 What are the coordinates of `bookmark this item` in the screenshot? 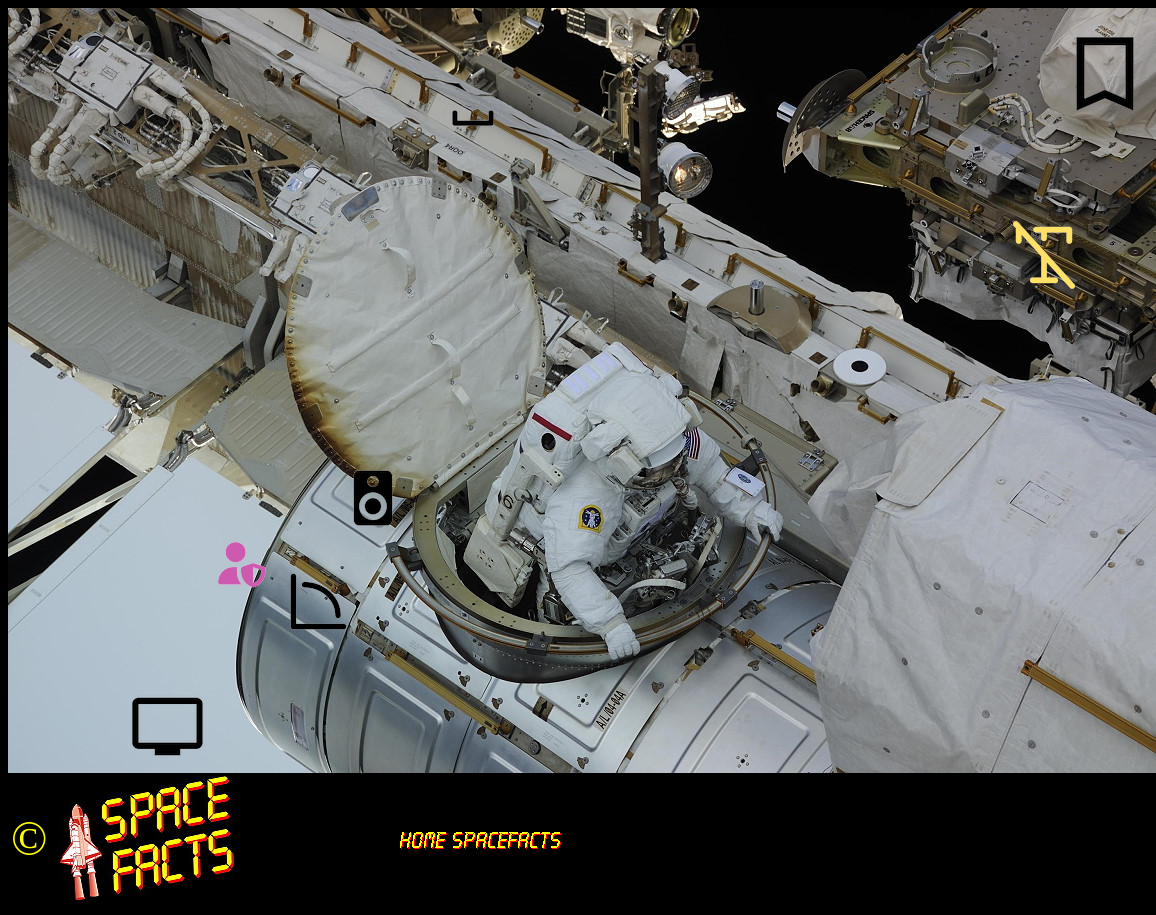 It's located at (1105, 74).